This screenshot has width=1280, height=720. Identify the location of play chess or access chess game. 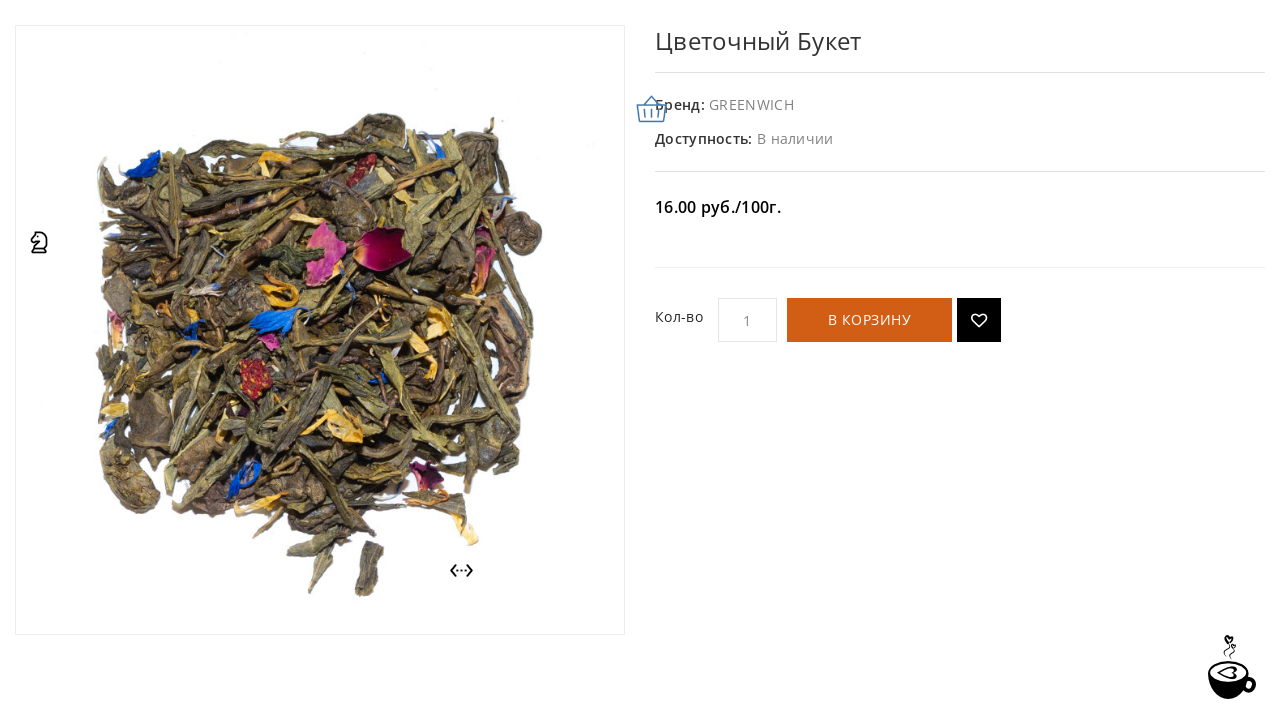
(39, 243).